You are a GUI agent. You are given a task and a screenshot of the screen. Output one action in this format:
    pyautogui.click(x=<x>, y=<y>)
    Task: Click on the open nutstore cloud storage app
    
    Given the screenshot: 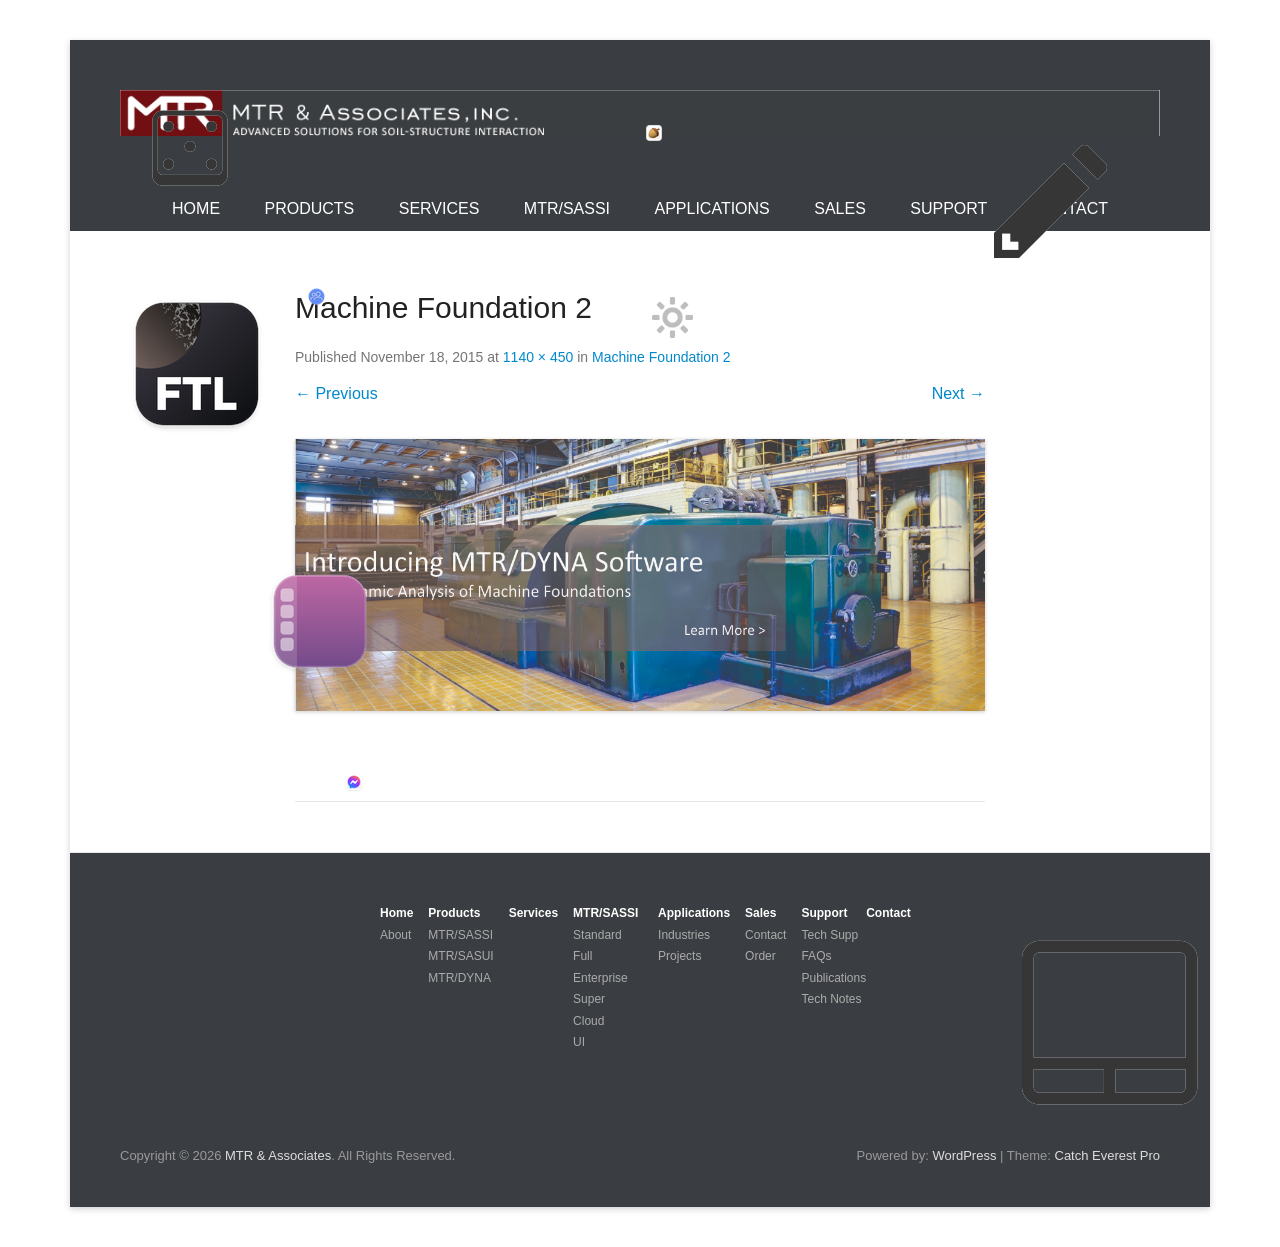 What is the action you would take?
    pyautogui.click(x=654, y=133)
    